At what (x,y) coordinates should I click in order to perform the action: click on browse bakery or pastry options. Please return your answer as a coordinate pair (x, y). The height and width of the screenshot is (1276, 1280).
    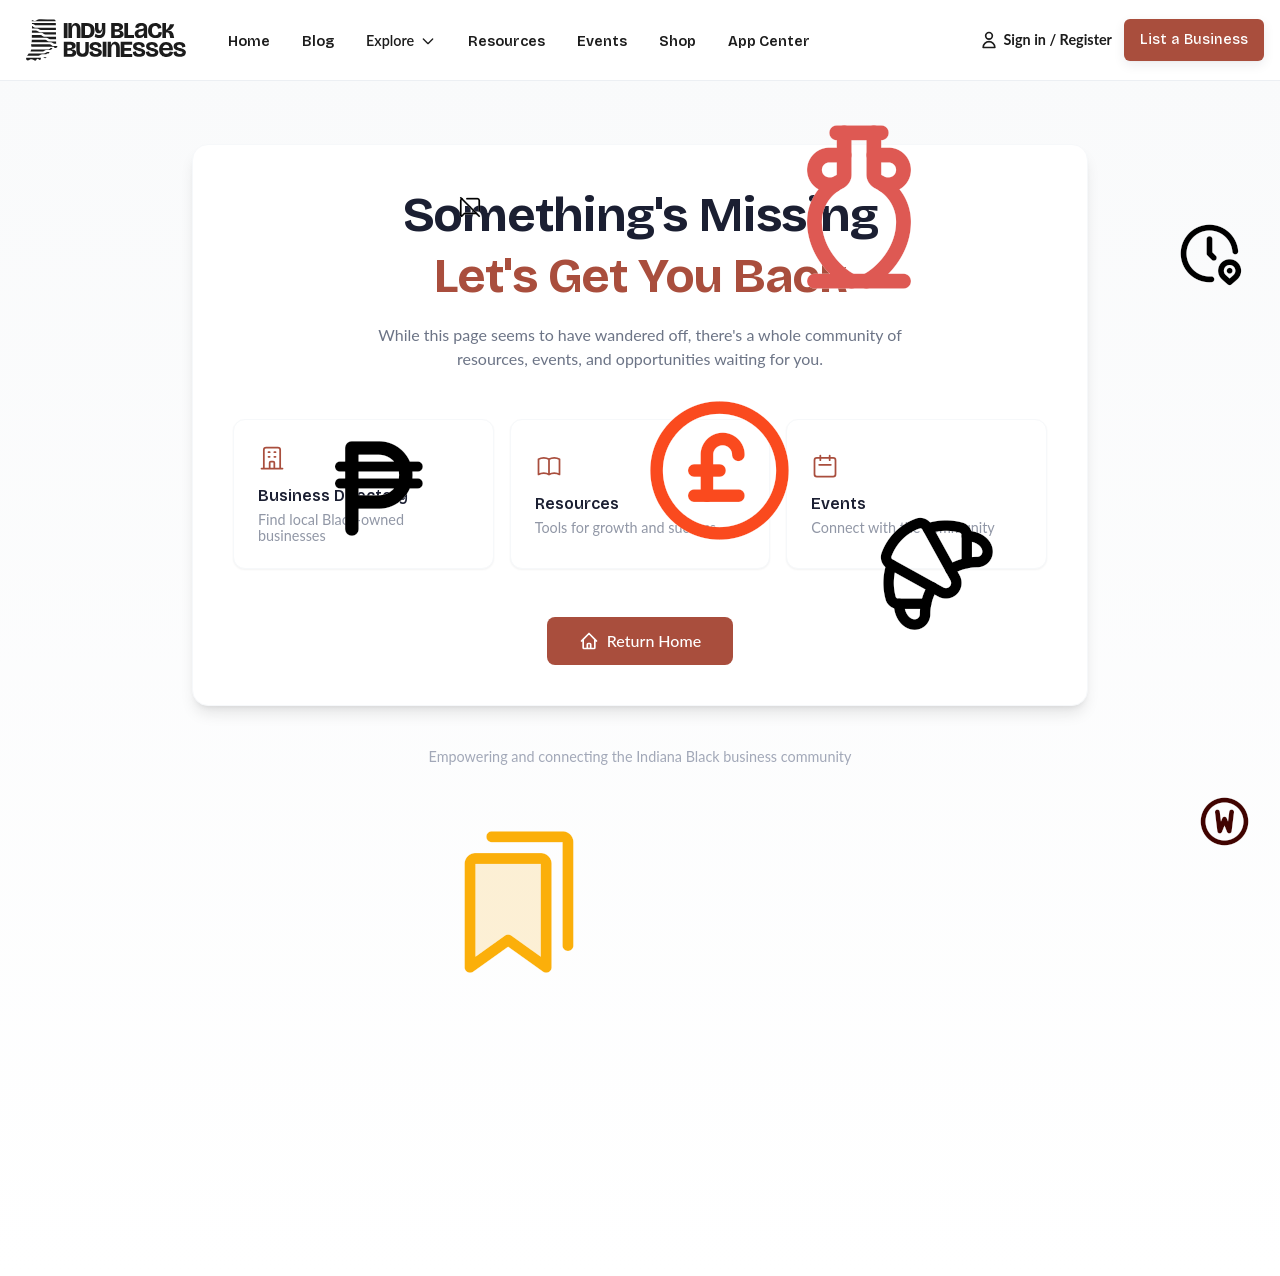
    Looking at the image, I should click on (935, 572).